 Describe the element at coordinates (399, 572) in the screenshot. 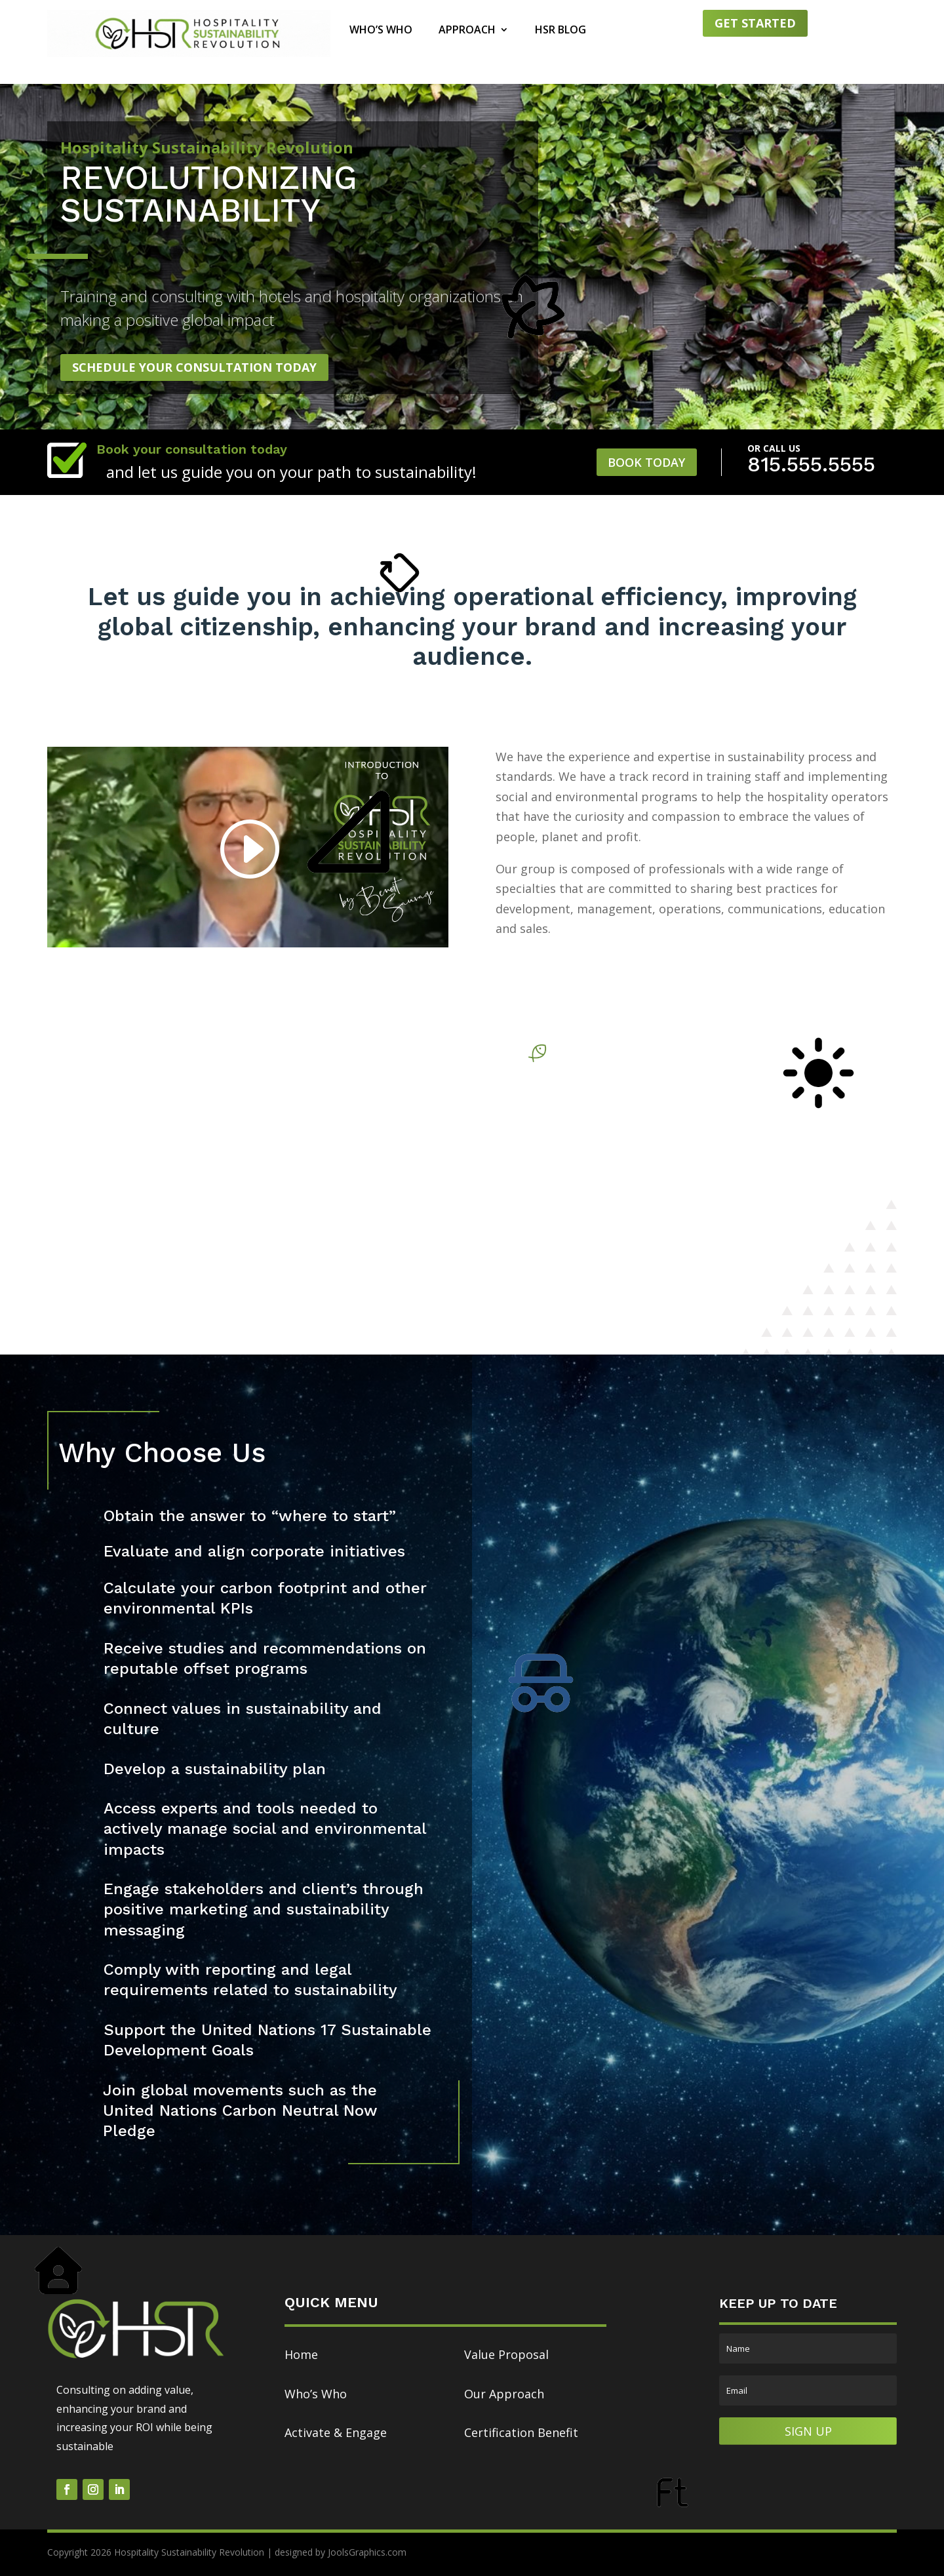

I see `rotate image or element` at that location.